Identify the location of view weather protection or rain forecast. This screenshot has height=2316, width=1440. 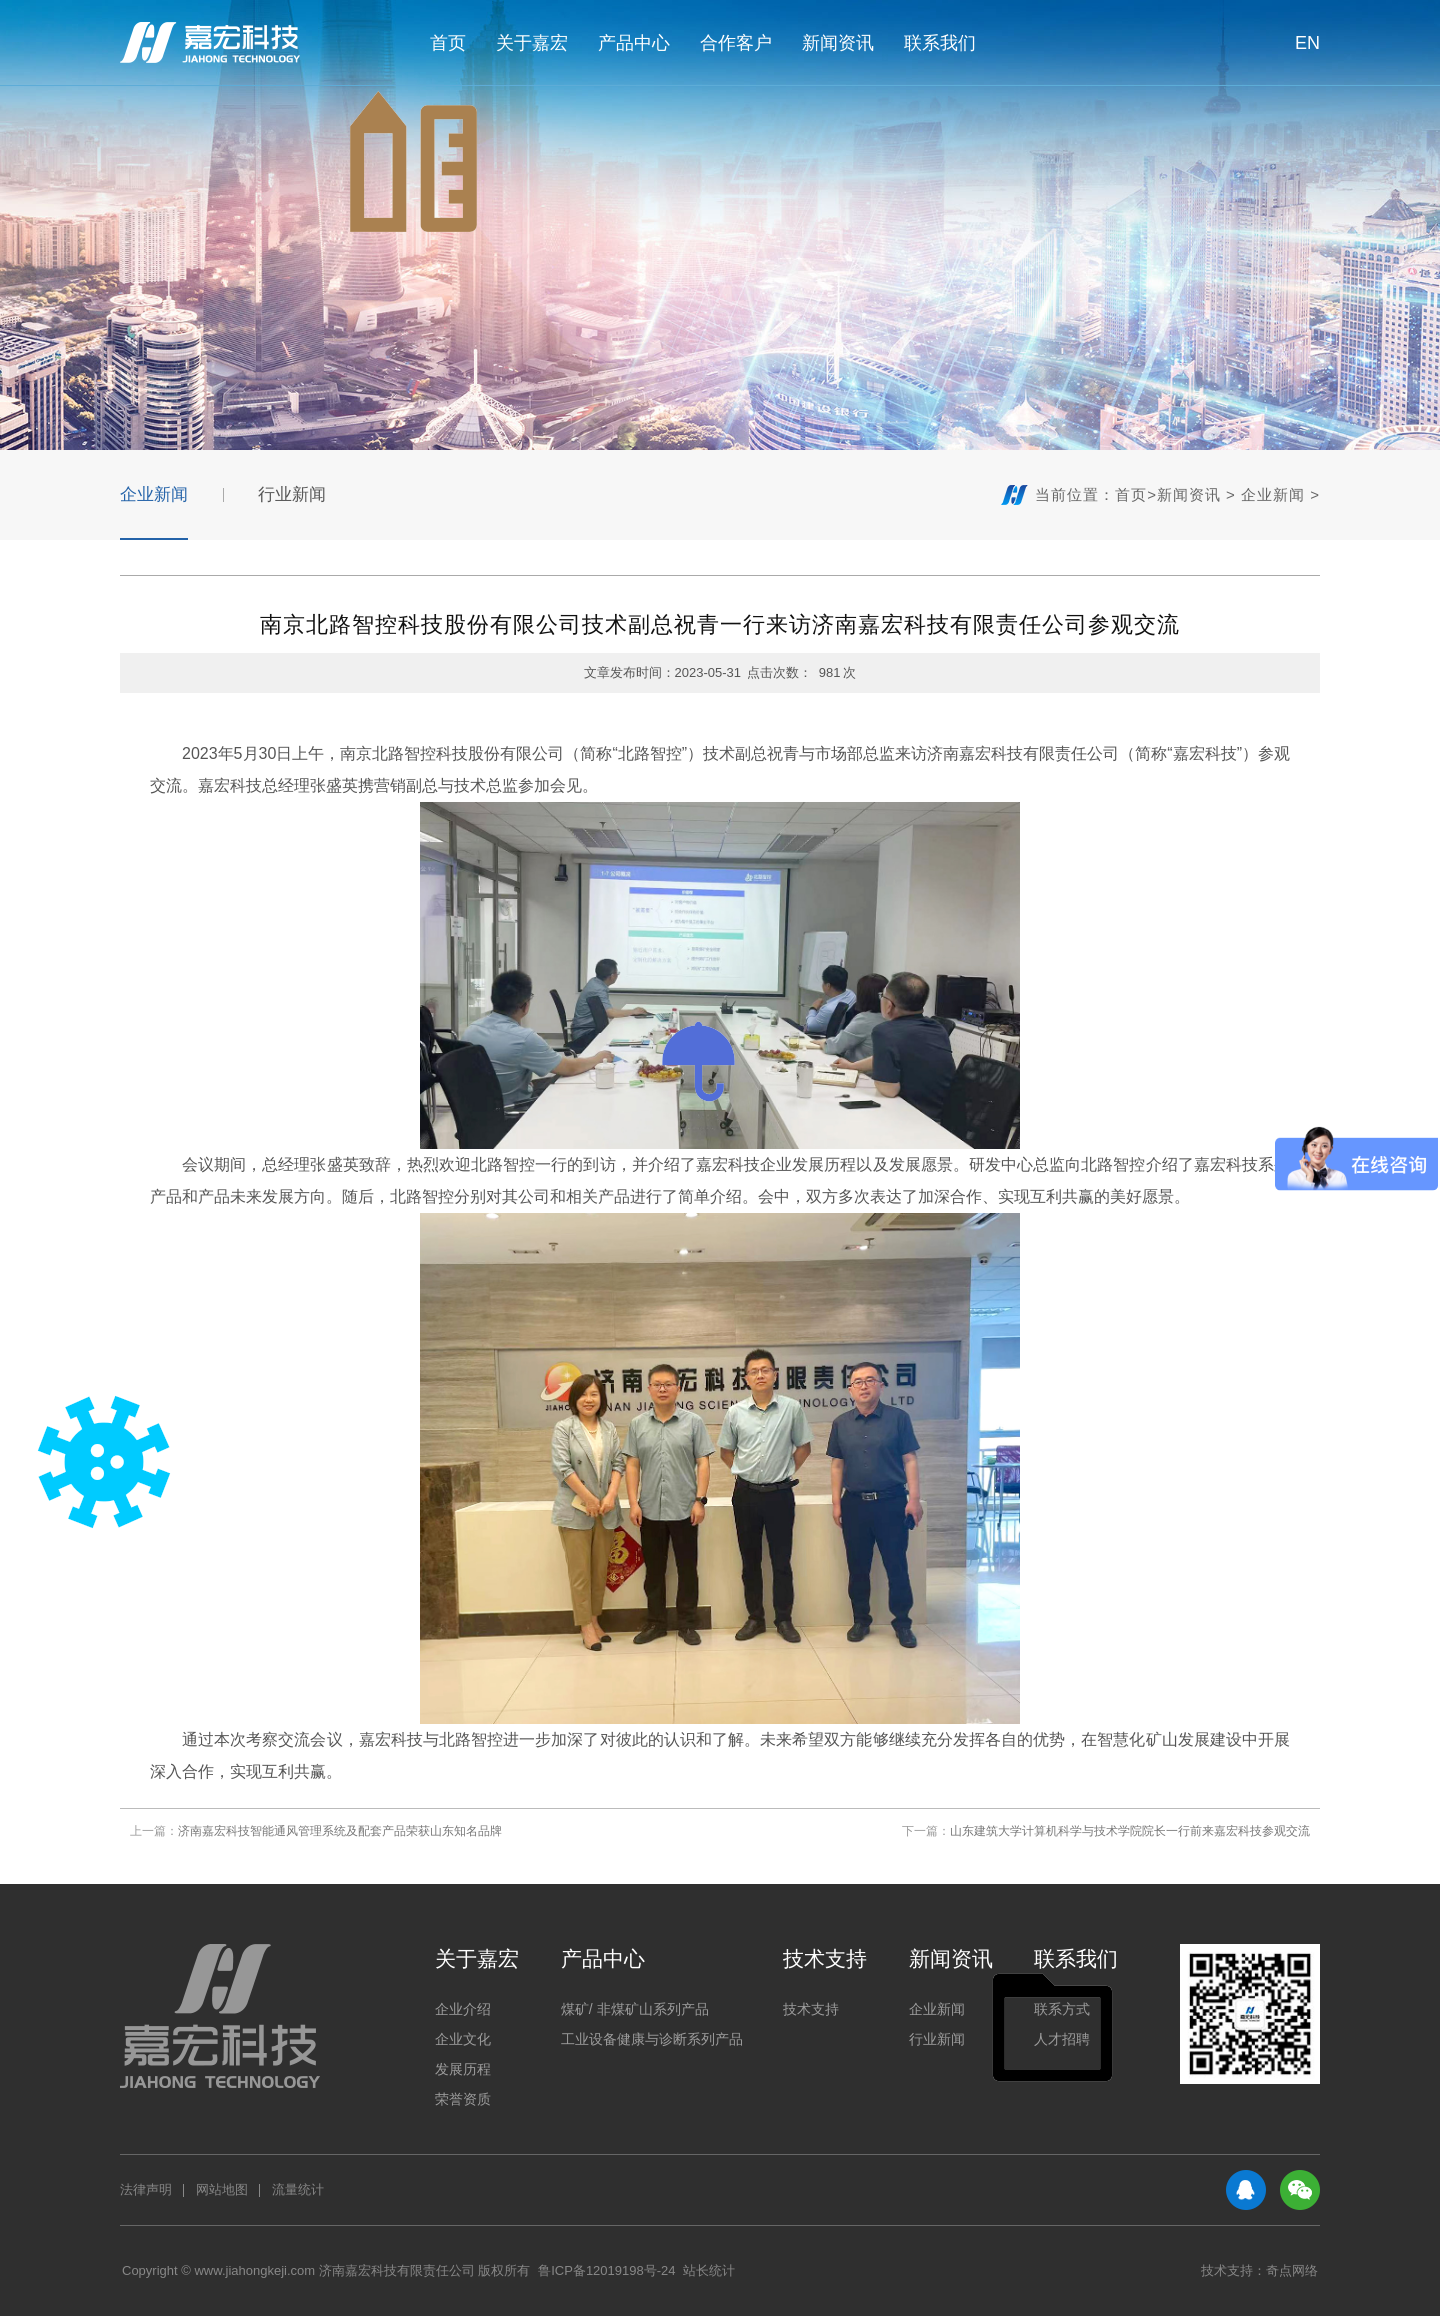
(698, 1061).